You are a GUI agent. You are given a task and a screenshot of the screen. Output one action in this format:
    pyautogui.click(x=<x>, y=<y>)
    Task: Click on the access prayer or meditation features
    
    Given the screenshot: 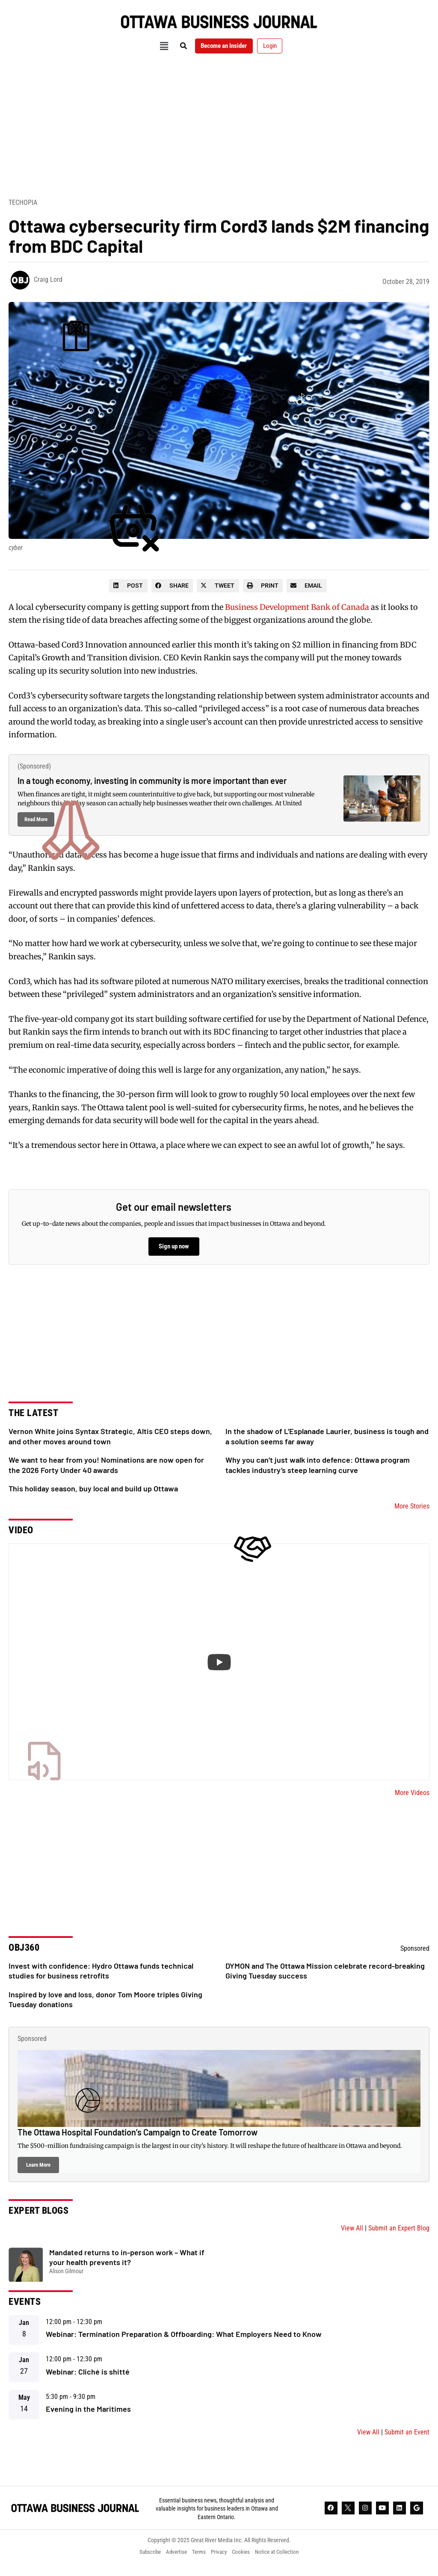 What is the action you would take?
    pyautogui.click(x=71, y=831)
    